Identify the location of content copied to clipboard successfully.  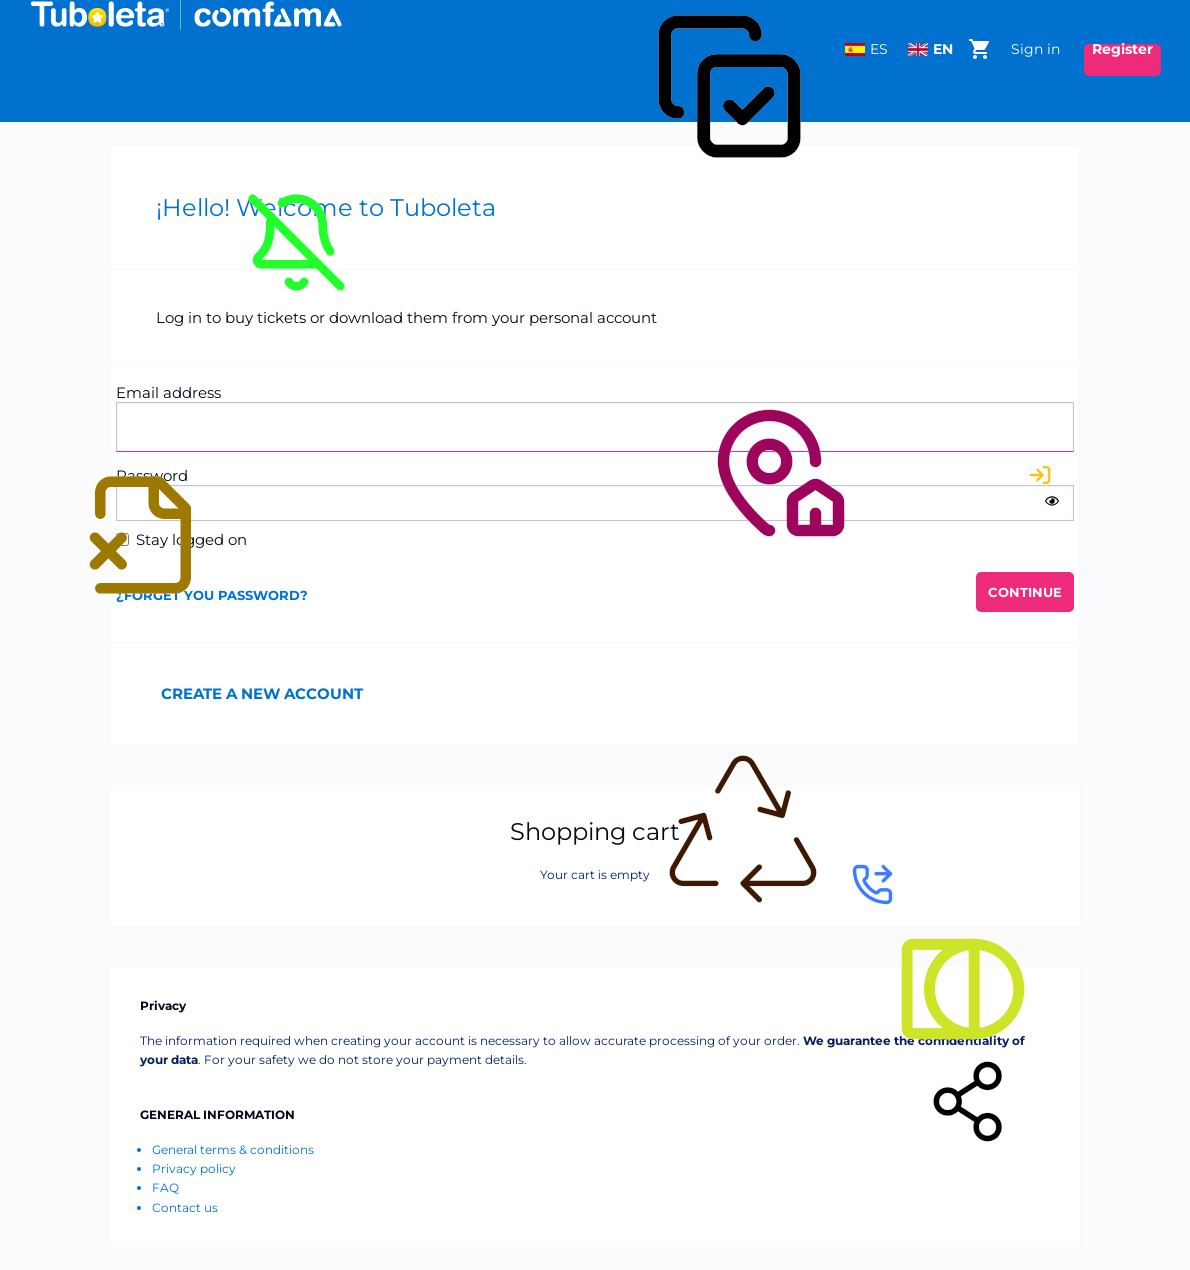
(729, 86).